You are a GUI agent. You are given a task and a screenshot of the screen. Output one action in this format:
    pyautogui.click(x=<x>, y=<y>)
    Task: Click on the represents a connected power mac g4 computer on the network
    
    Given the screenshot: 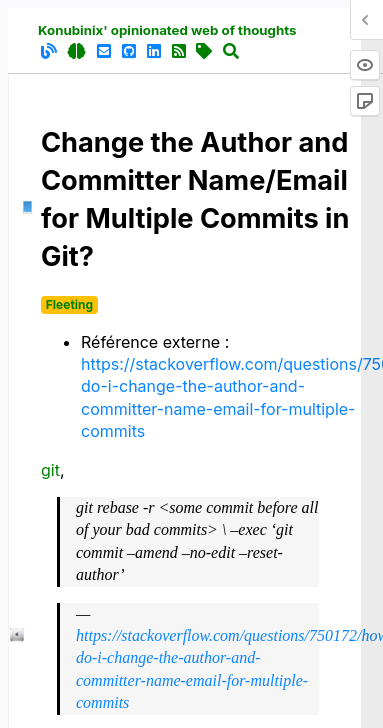 What is the action you would take?
    pyautogui.click(x=17, y=634)
    